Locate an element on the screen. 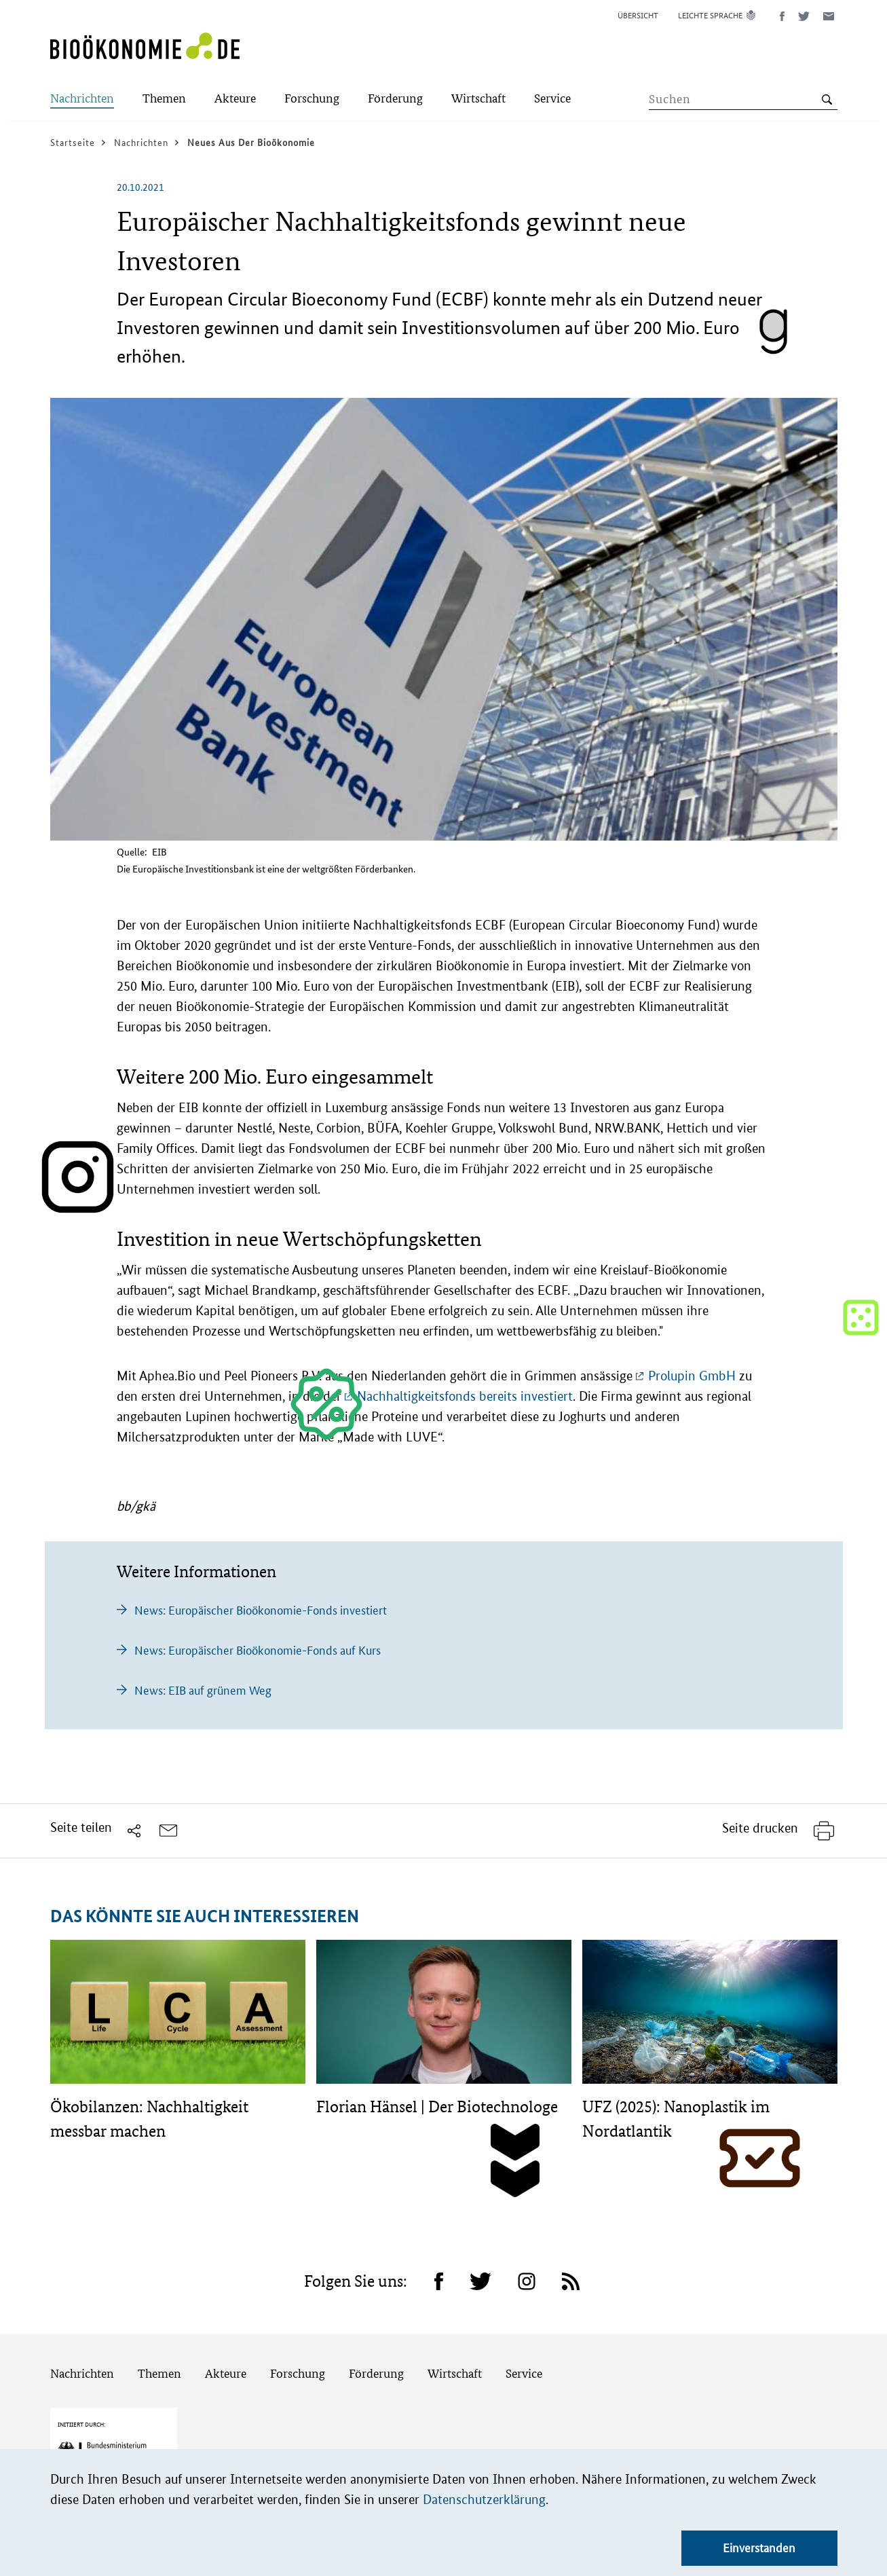 The height and width of the screenshot is (2576, 887). open Goodreads app or website is located at coordinates (773, 331).